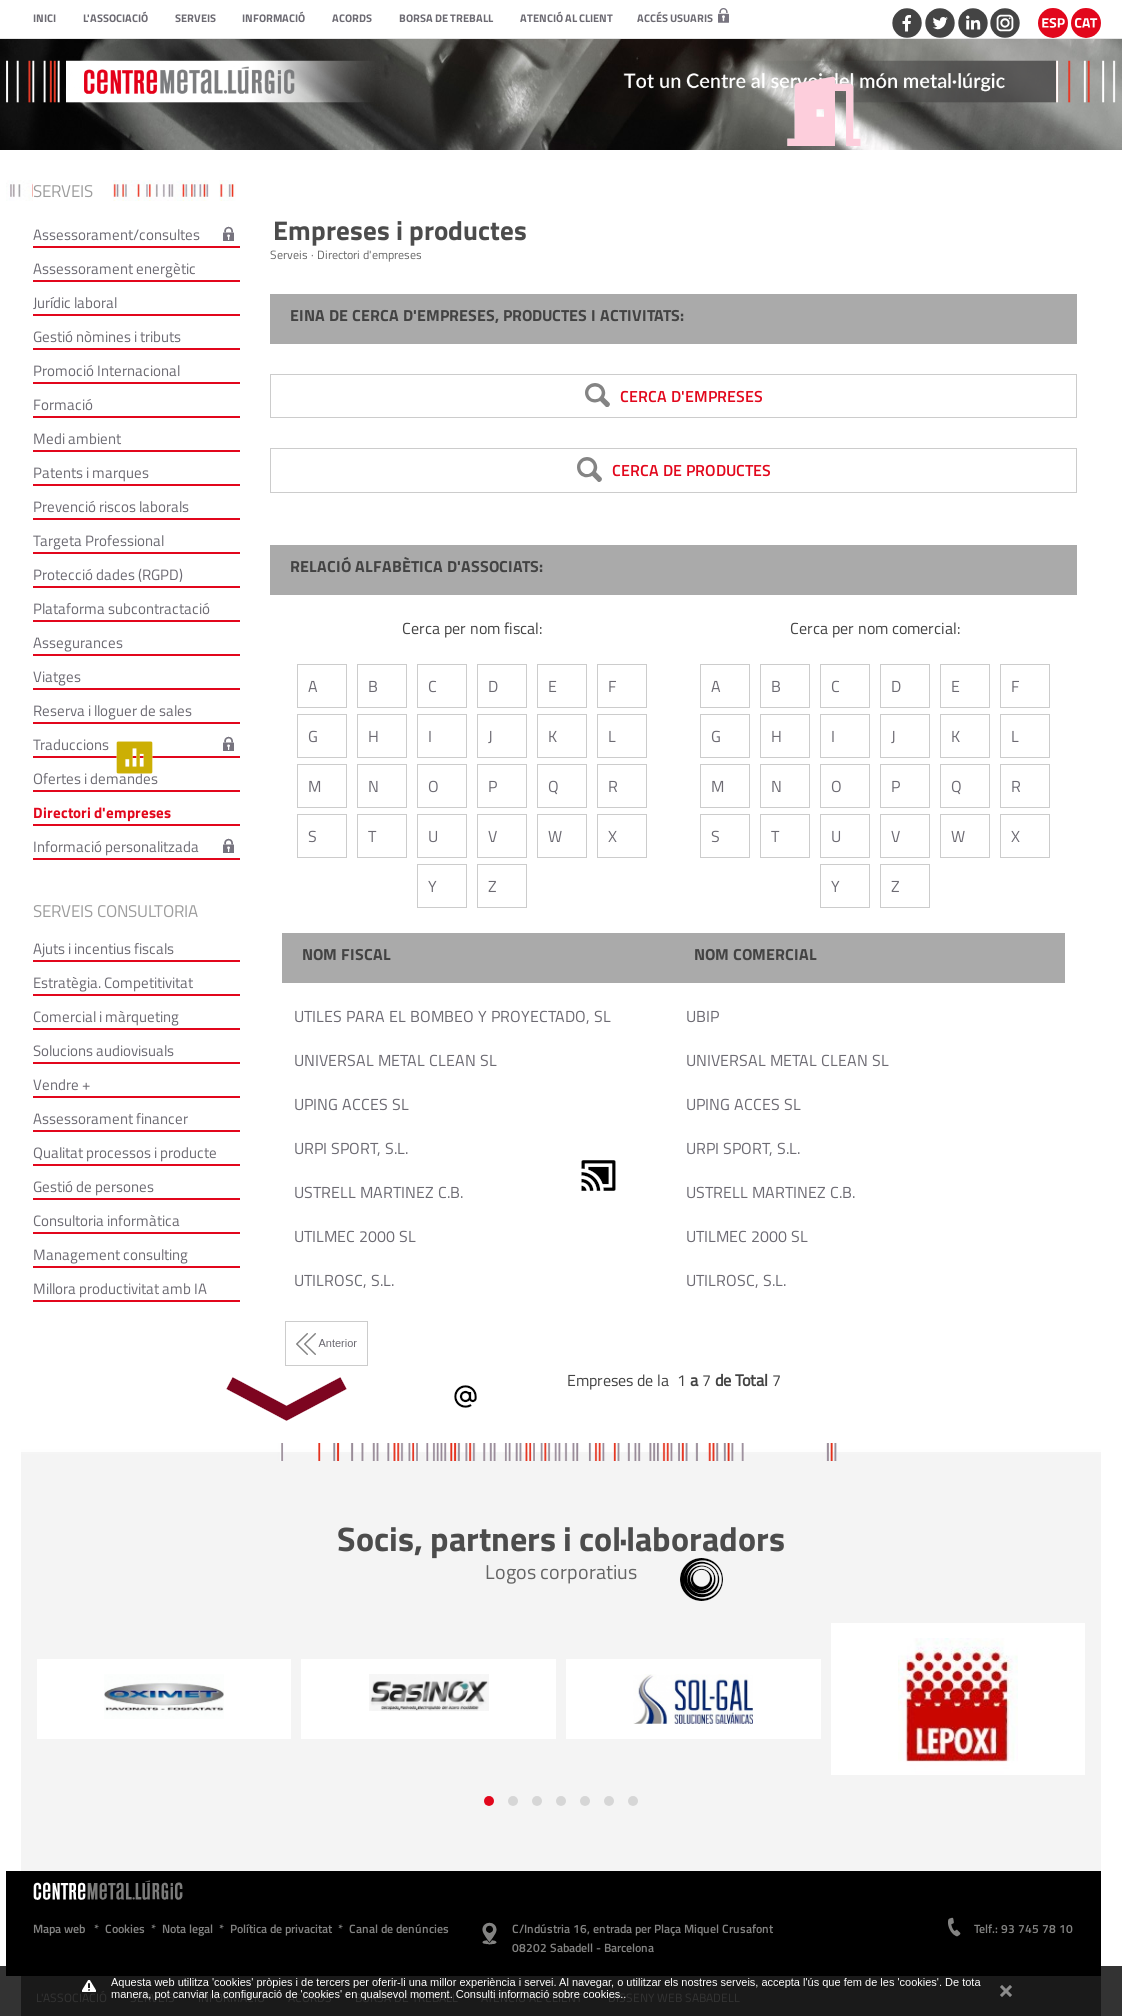 This screenshot has height=2016, width=1122. What do you see at coordinates (598, 1175) in the screenshot?
I see `cast your screen to a nearby device` at bounding box center [598, 1175].